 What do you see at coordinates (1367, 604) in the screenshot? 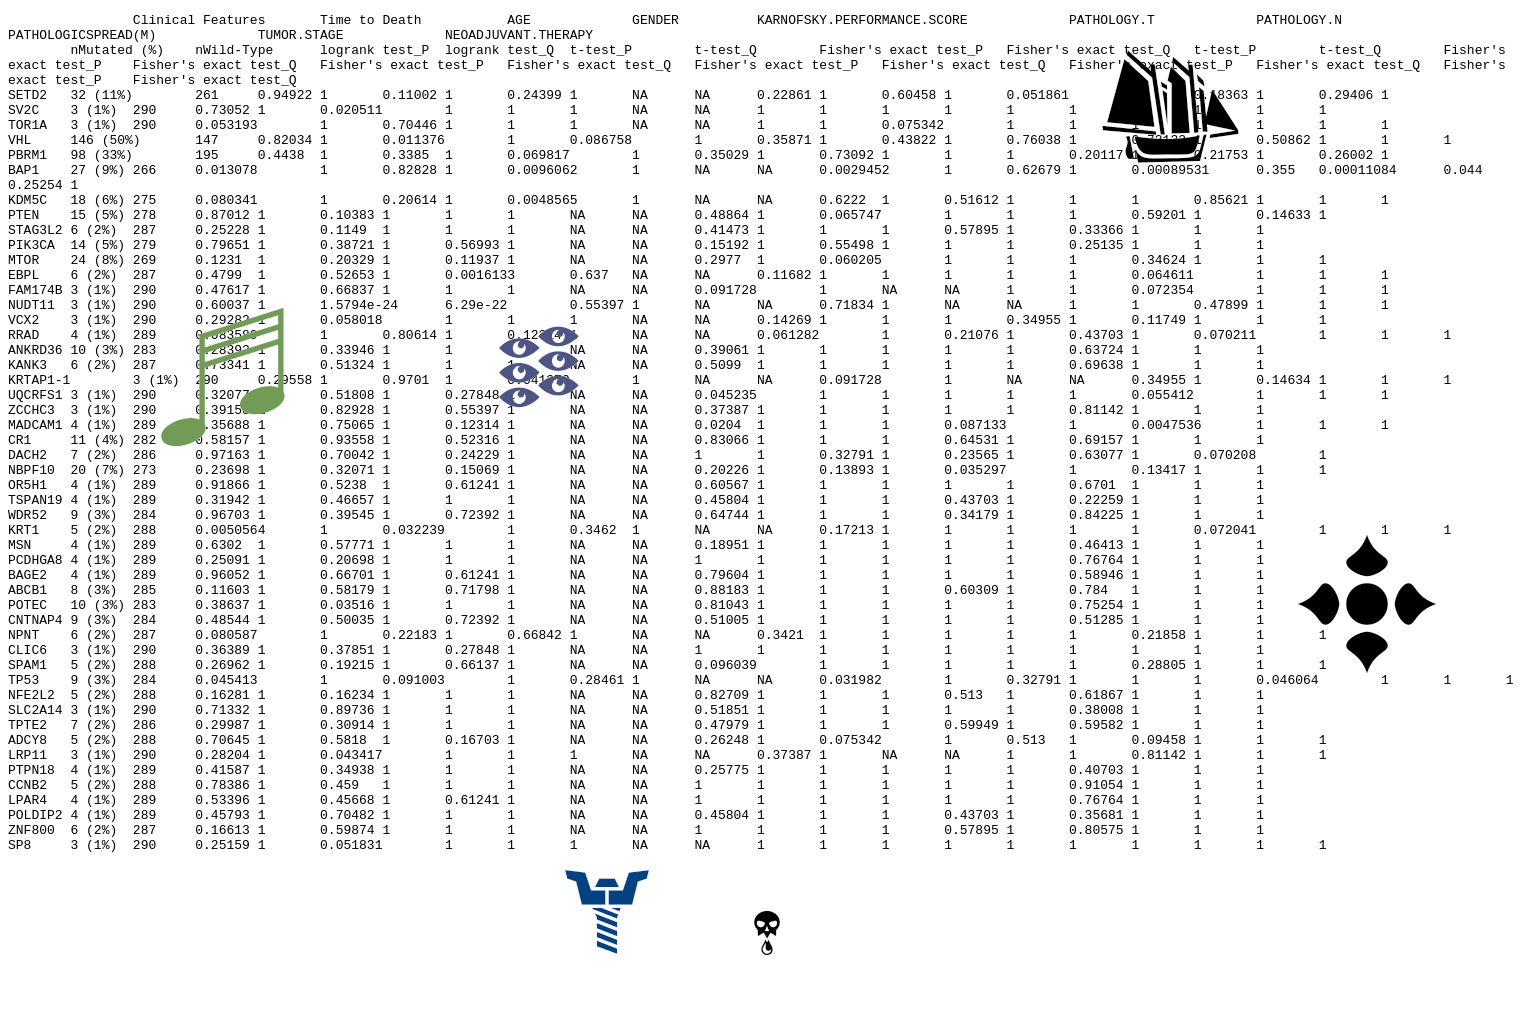
I see `indicates luck or chance-based game mechanic` at bounding box center [1367, 604].